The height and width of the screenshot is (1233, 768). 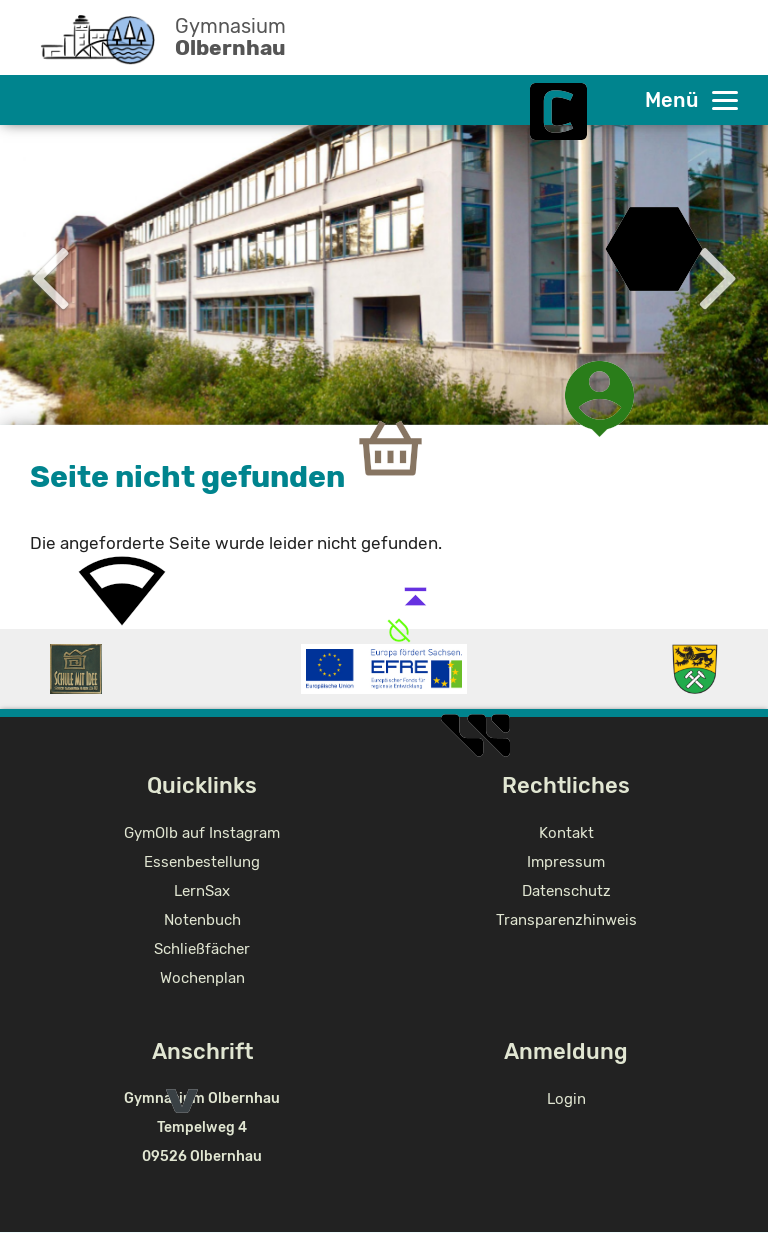 What do you see at coordinates (182, 1101) in the screenshot?
I see `open veed video editing app` at bounding box center [182, 1101].